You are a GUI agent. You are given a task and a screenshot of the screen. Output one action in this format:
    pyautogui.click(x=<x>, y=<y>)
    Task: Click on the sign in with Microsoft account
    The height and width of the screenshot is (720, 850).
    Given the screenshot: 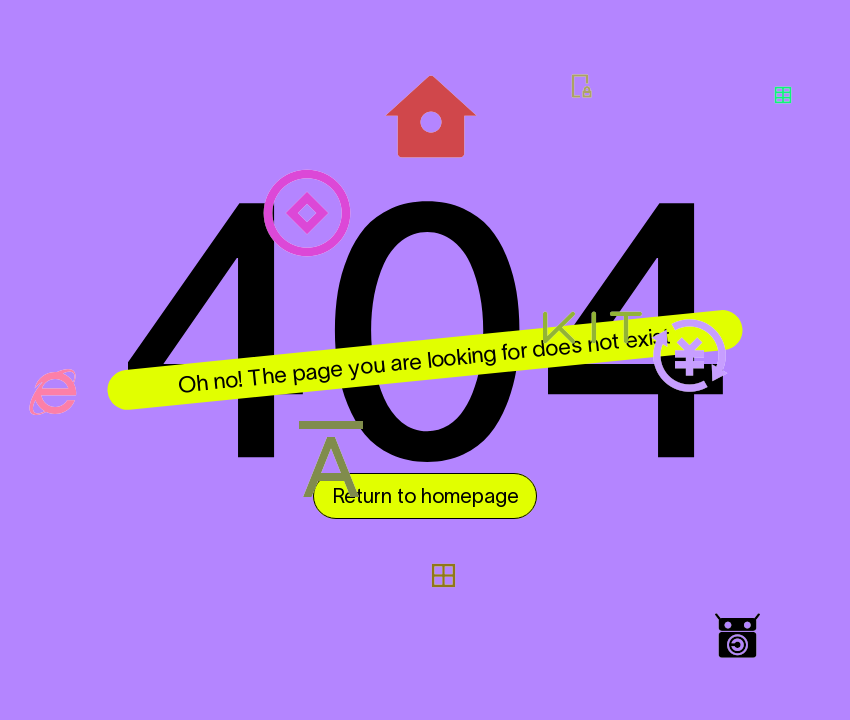 What is the action you would take?
    pyautogui.click(x=443, y=575)
    